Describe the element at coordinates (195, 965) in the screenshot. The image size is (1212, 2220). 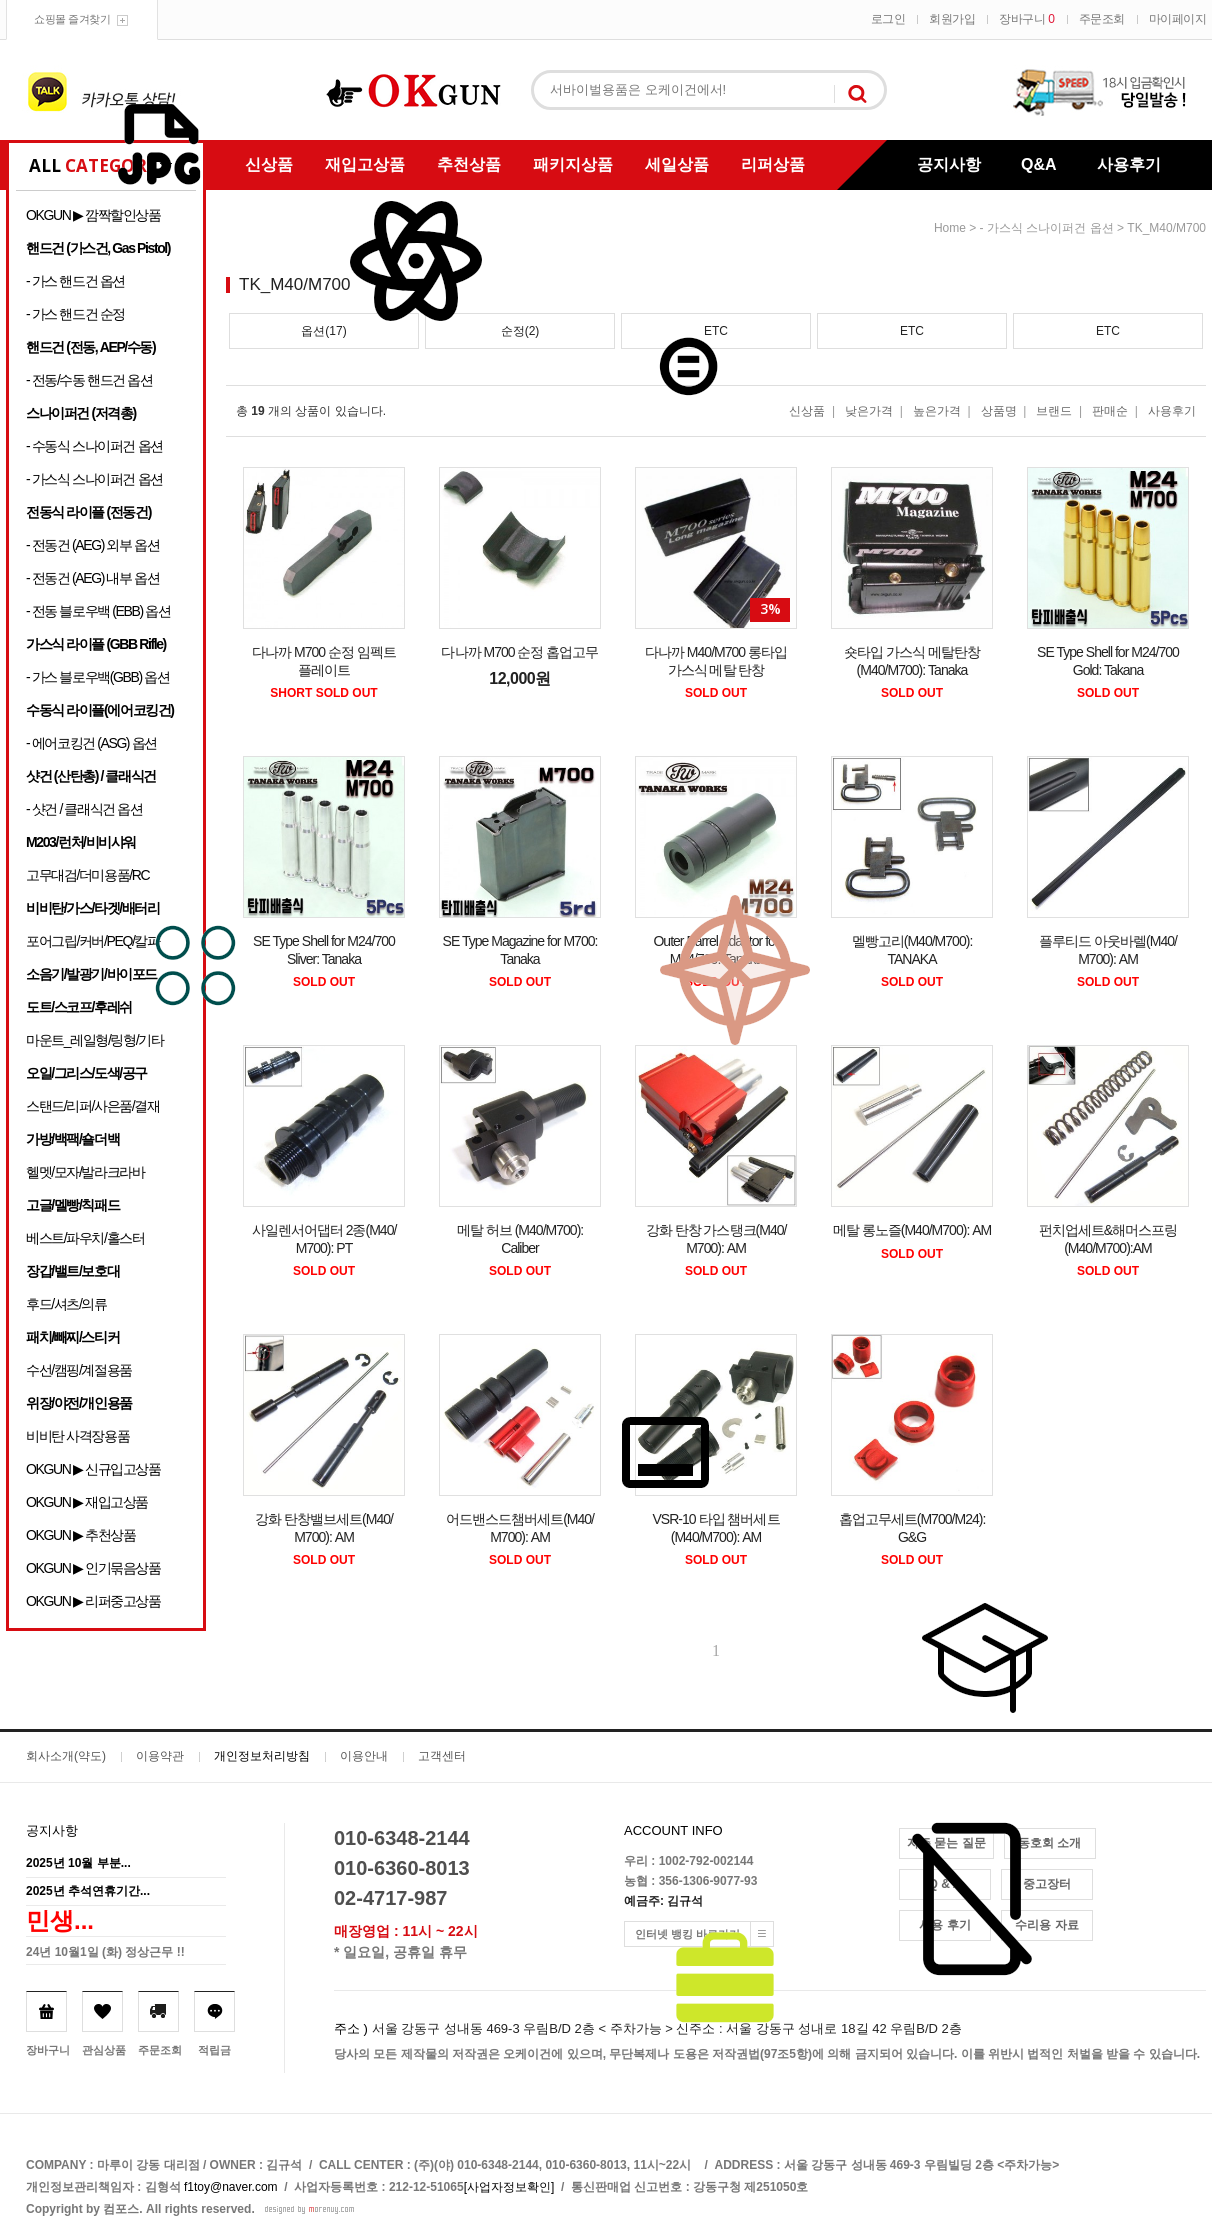
I see `open app drawer or menu grid` at that location.